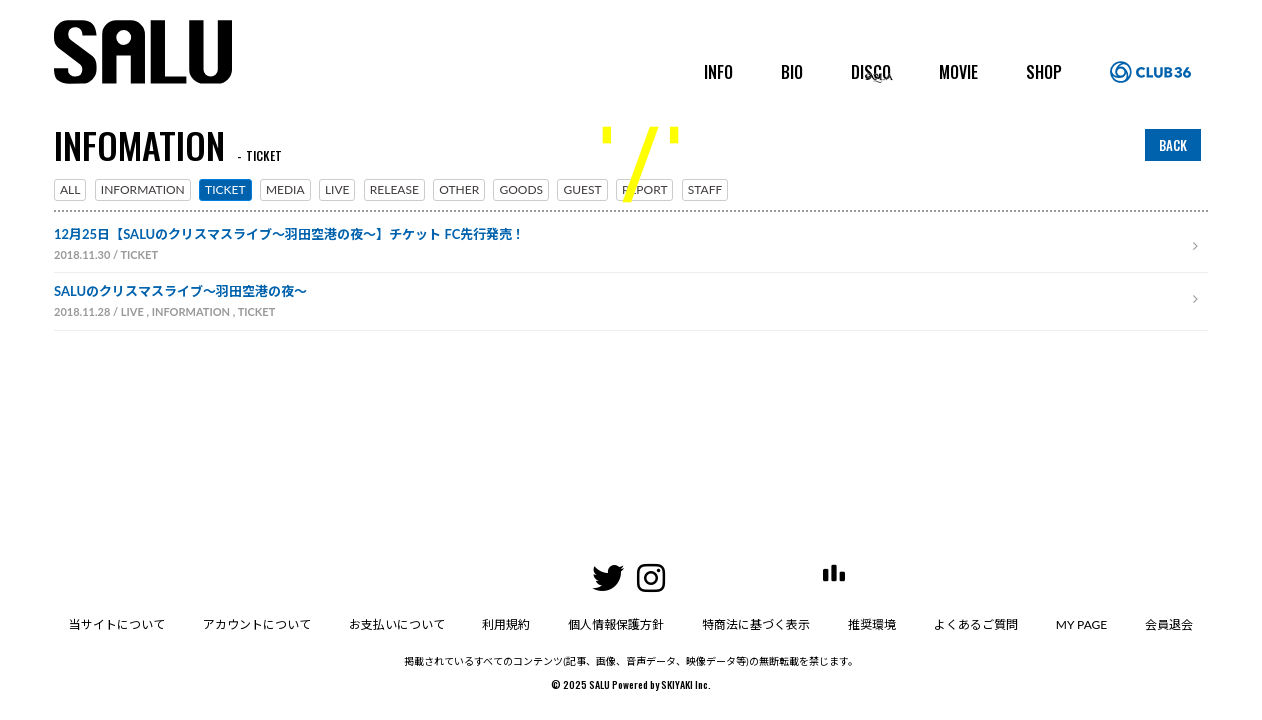 The image size is (1262, 720). What do you see at coordinates (640, 164) in the screenshot?
I see `access slash commands menu` at bounding box center [640, 164].